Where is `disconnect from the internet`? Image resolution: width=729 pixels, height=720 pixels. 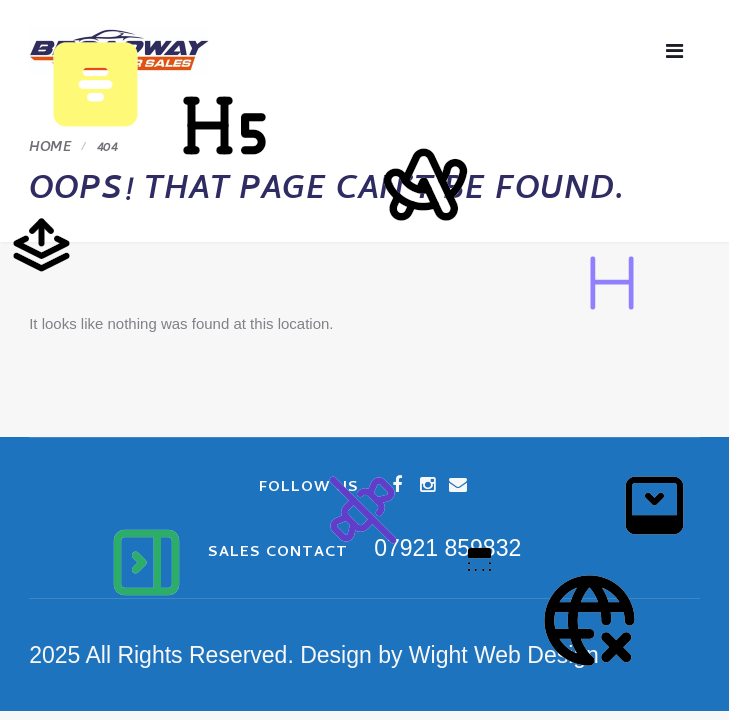 disconnect from the internet is located at coordinates (589, 620).